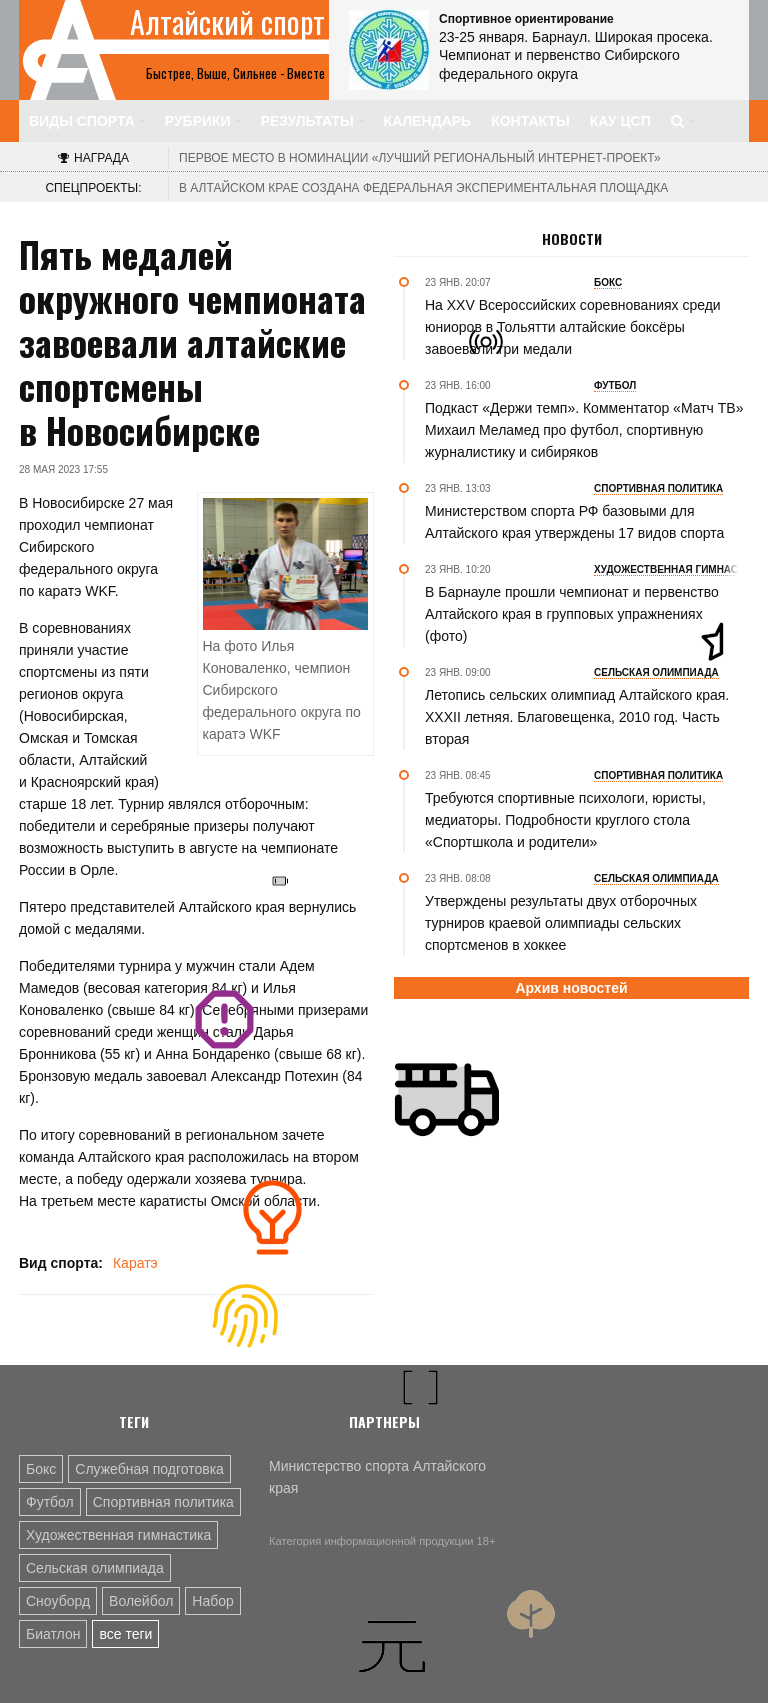  What do you see at coordinates (420, 1387) in the screenshot?
I see `insert or edit code brackets` at bounding box center [420, 1387].